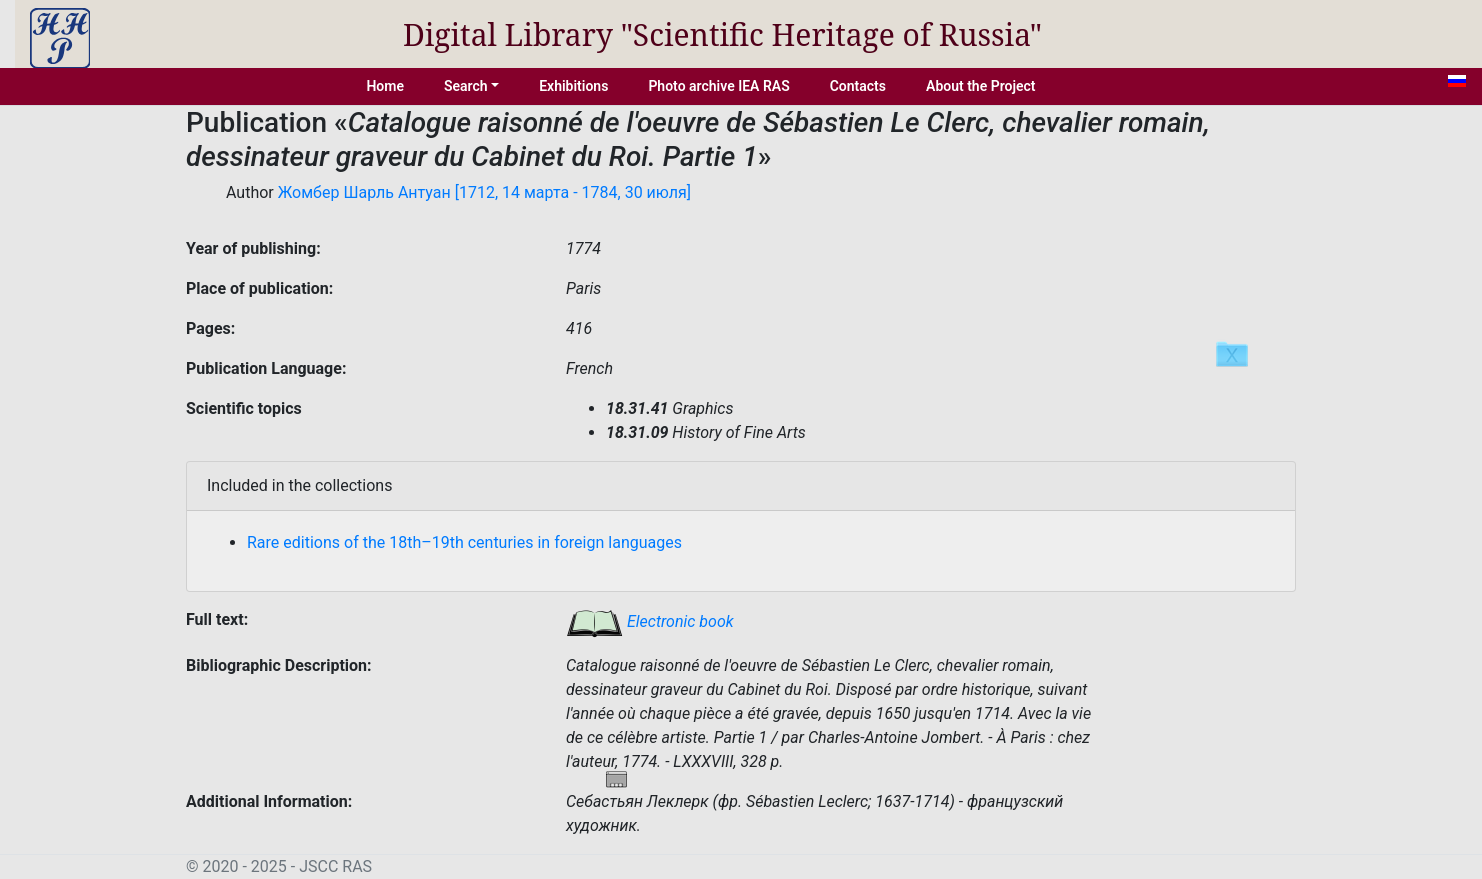 This screenshot has height=879, width=1482. I want to click on access macos system folder, so click(1232, 354).